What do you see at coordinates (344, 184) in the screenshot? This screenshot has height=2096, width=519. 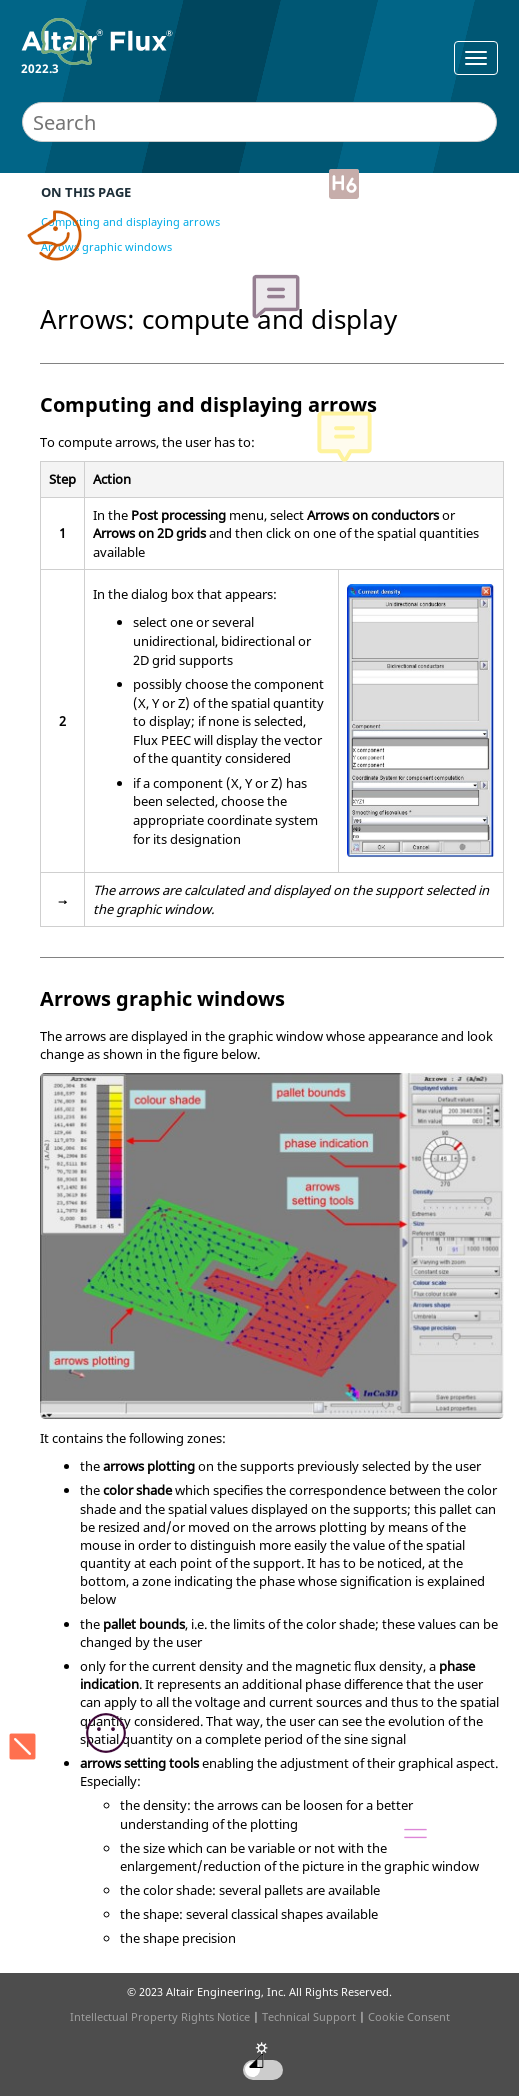 I see `format text as heading level 6` at bounding box center [344, 184].